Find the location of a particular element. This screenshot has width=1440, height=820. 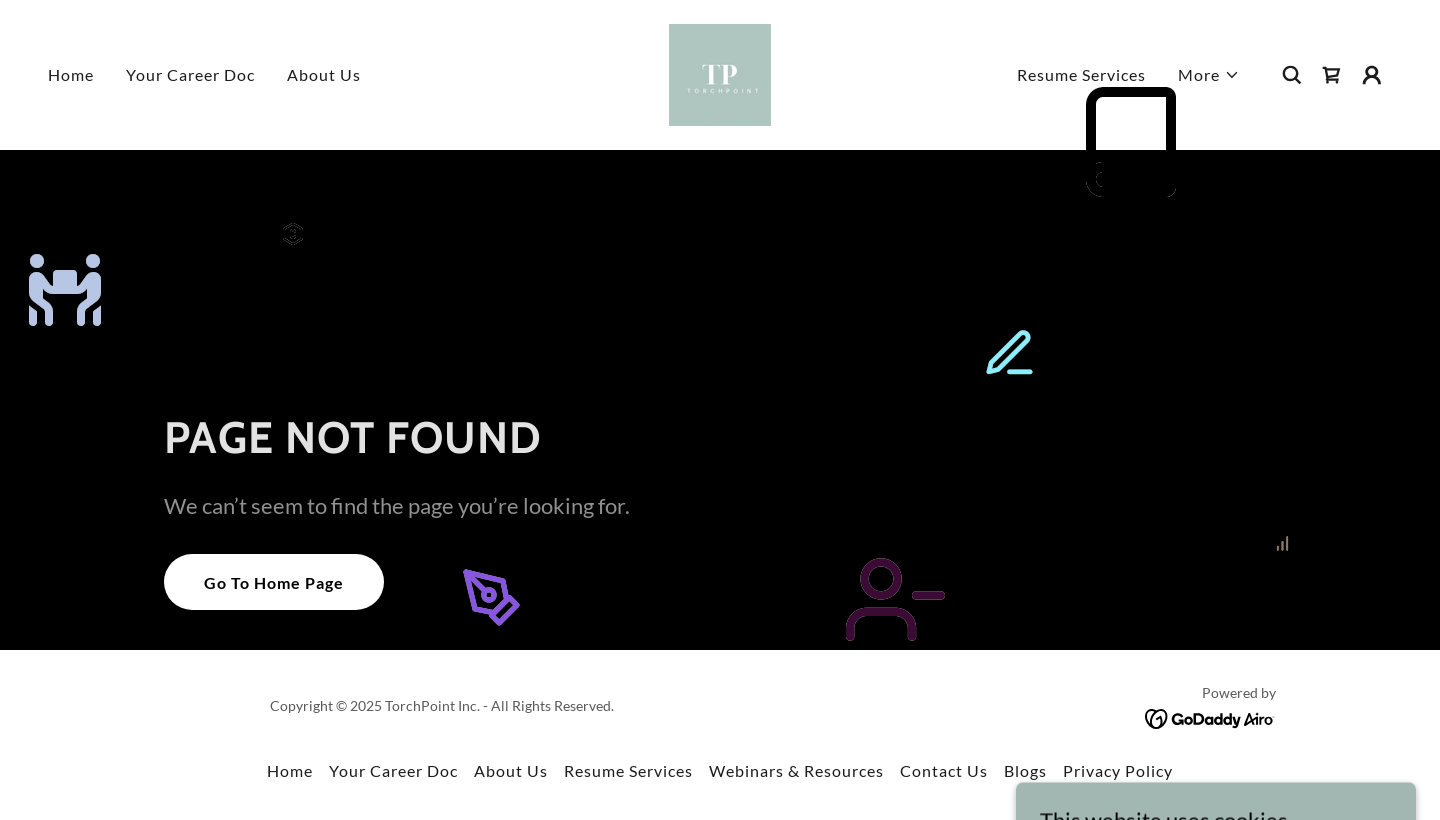

edit text or content is located at coordinates (1009, 353).